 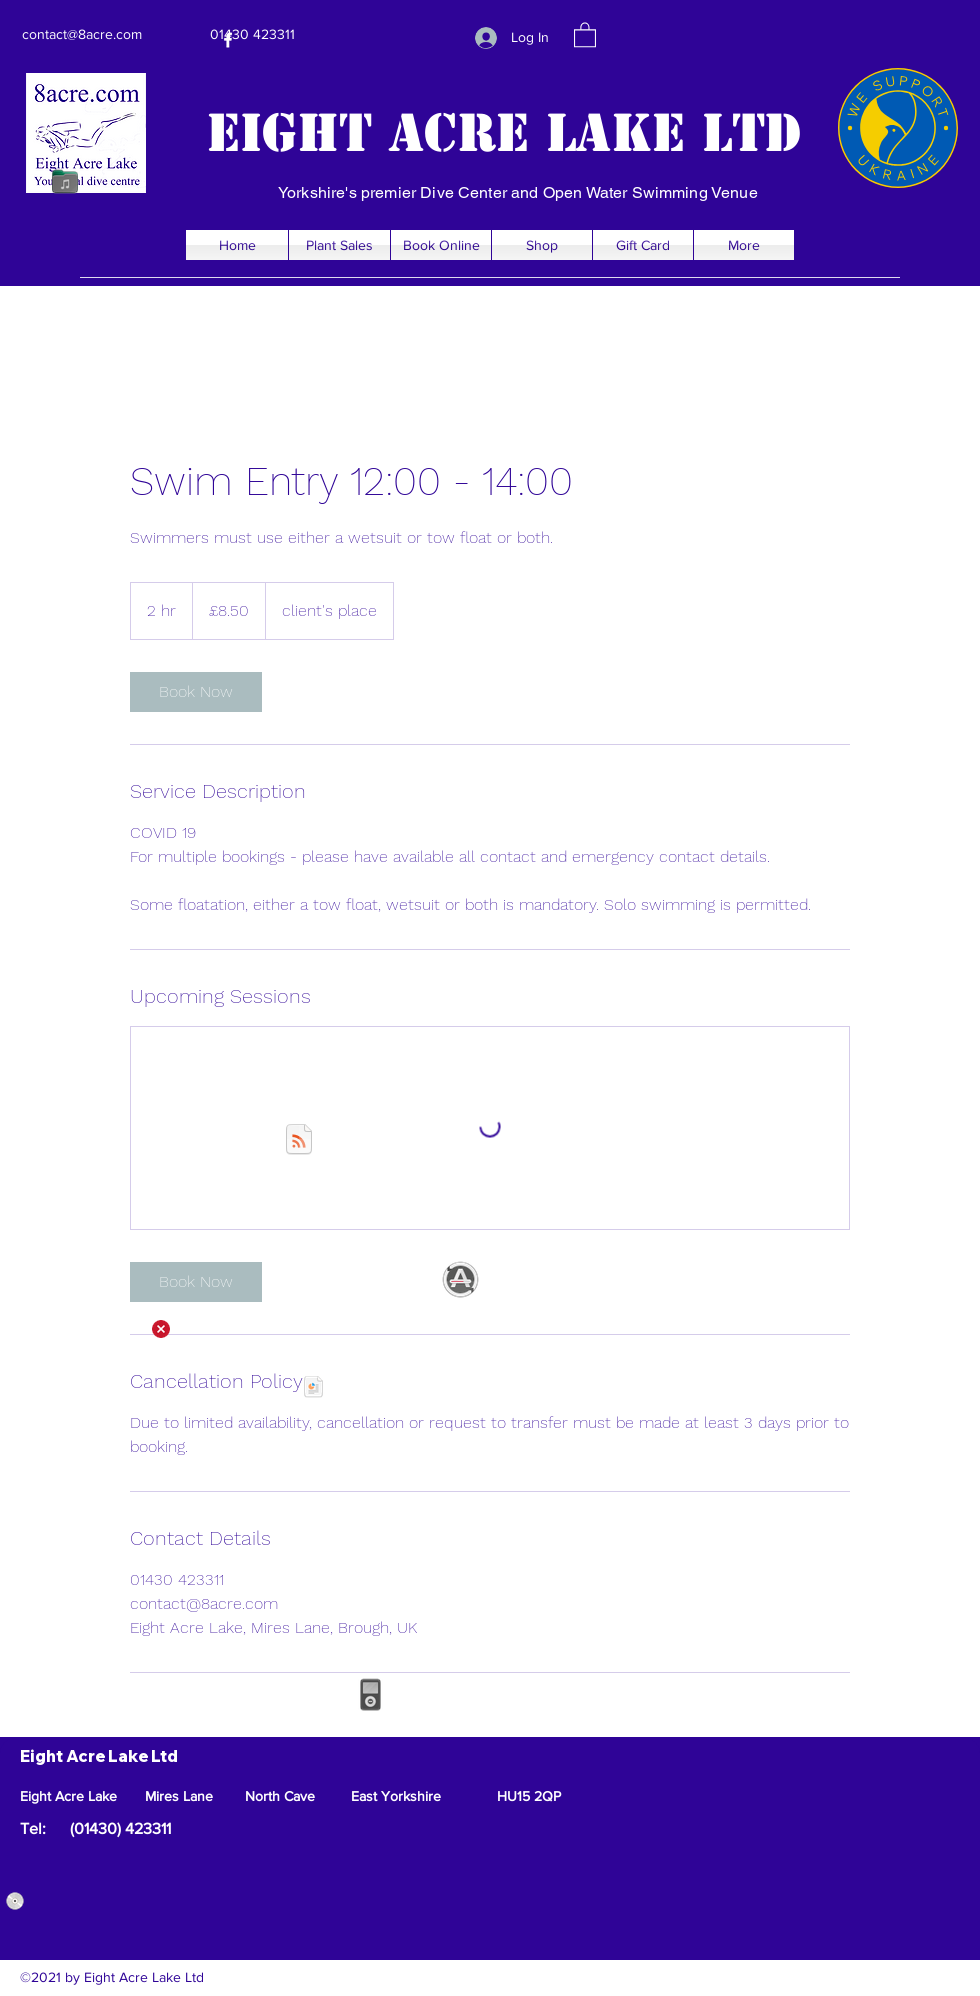 What do you see at coordinates (65, 181) in the screenshot?
I see `open your music folder` at bounding box center [65, 181].